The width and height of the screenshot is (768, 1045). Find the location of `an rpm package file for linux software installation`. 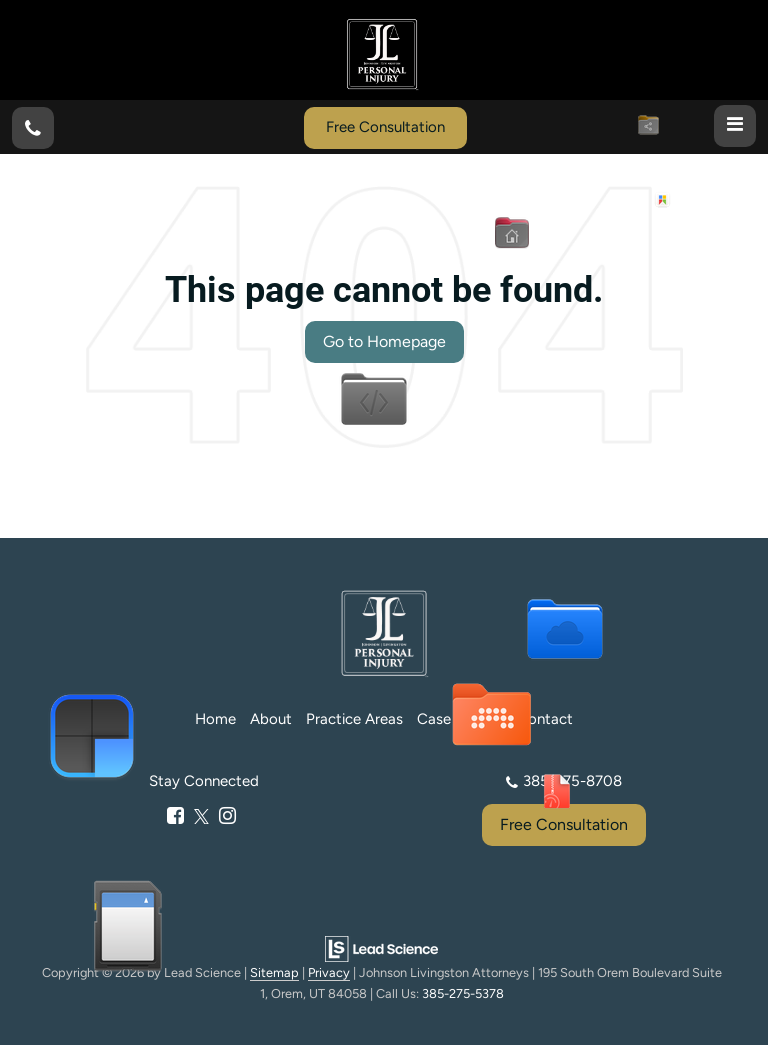

an rpm package file for linux software installation is located at coordinates (557, 792).